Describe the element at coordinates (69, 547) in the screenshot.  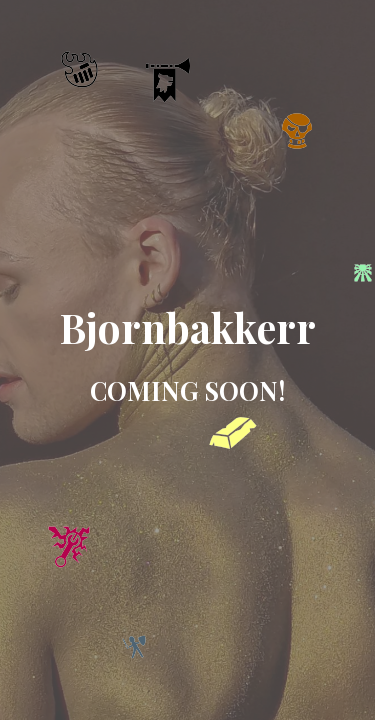
I see `access quick repair or maintenance tools` at that location.